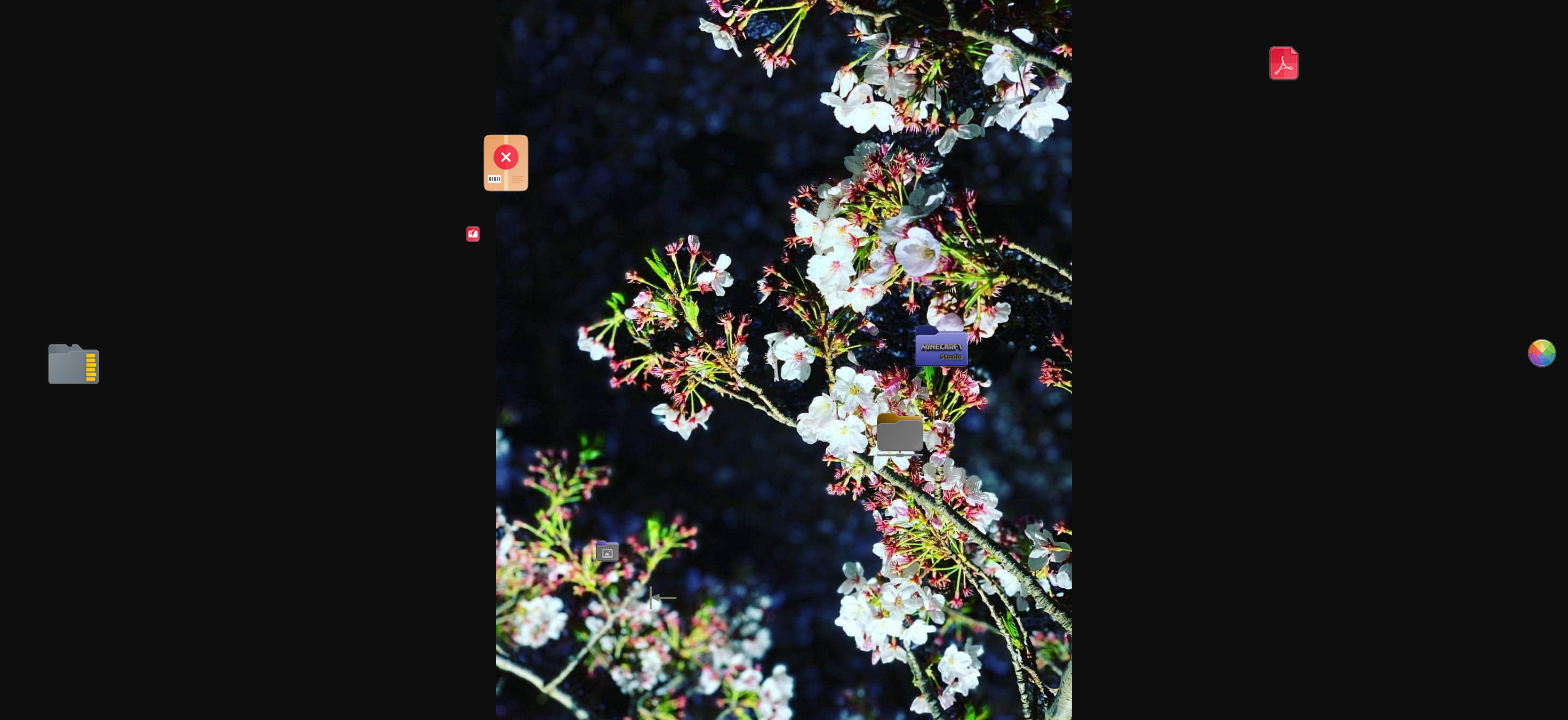 The height and width of the screenshot is (720, 1568). Describe the element at coordinates (663, 598) in the screenshot. I see `go to the first item in a list or sequence` at that location.